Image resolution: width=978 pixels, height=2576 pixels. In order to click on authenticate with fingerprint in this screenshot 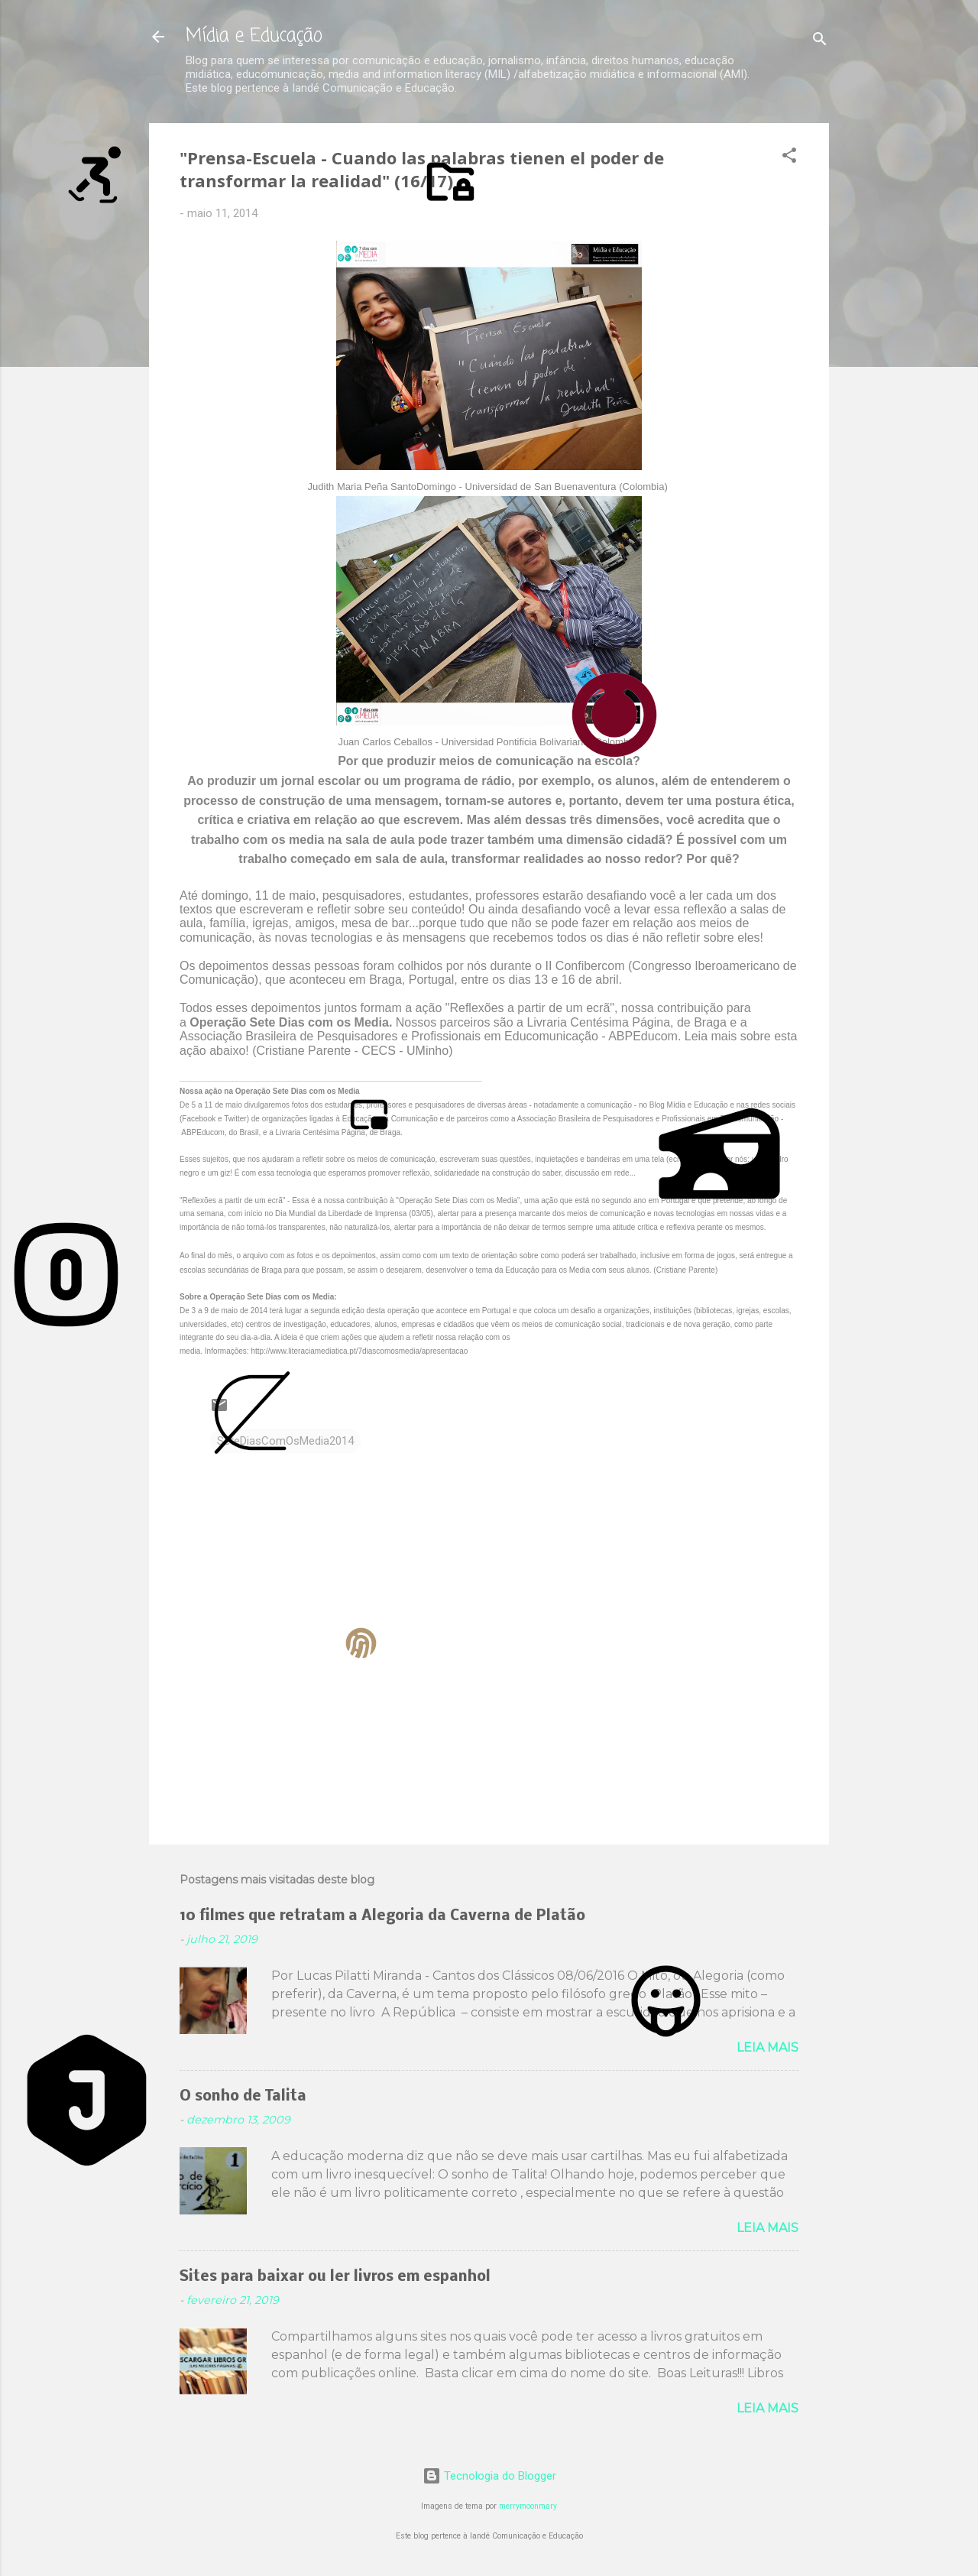, I will do `click(361, 1643)`.